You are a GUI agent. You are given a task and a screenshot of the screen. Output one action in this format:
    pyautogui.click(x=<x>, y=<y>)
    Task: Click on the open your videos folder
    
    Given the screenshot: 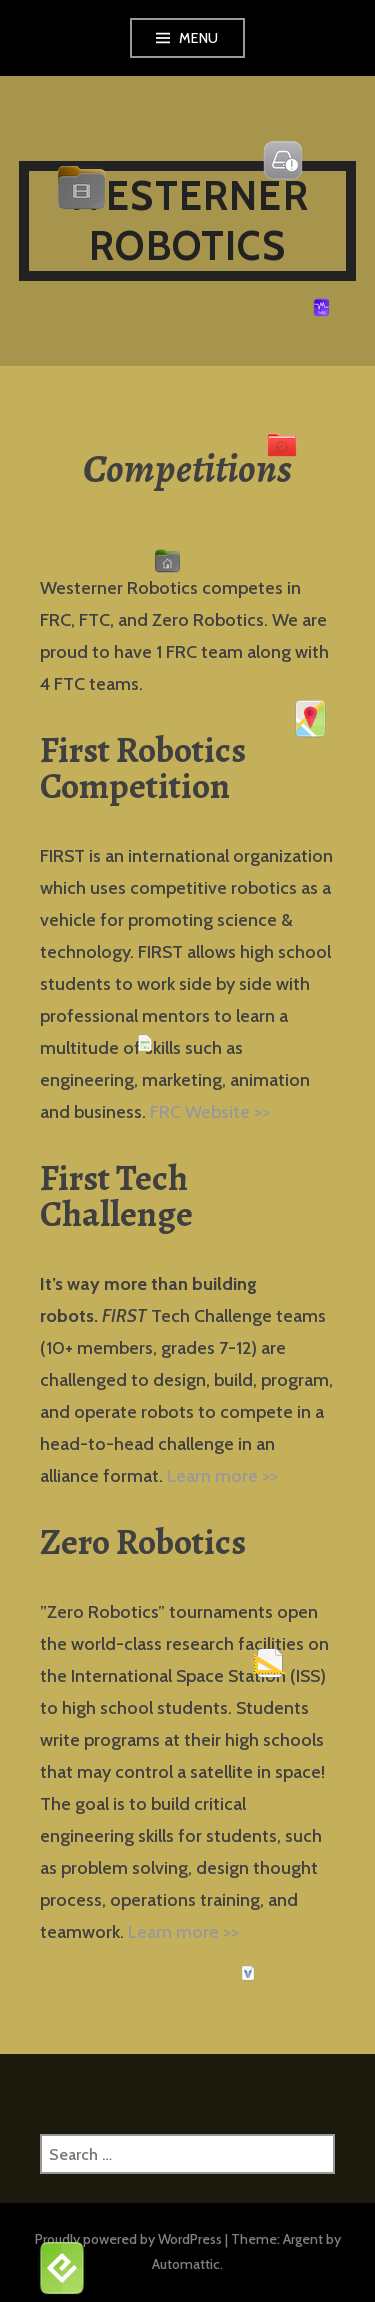 What is the action you would take?
    pyautogui.click(x=81, y=187)
    